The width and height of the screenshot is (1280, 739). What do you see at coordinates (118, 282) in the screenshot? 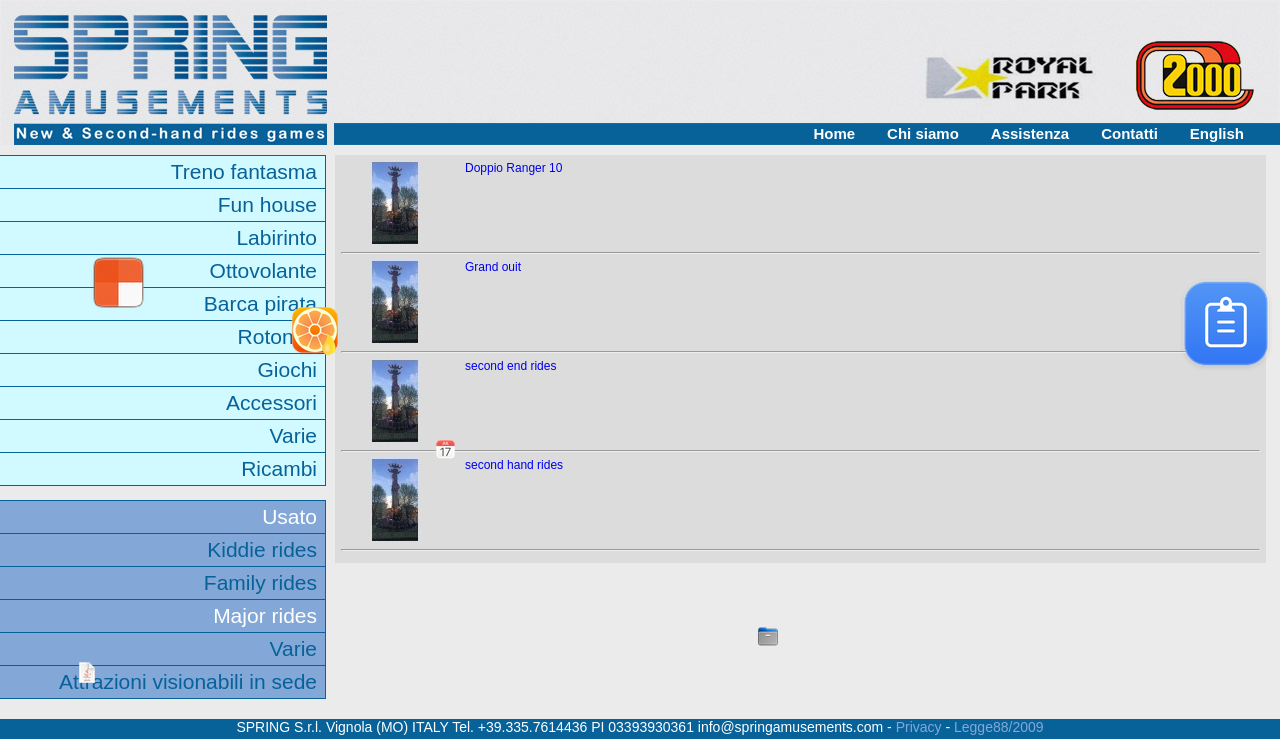
I see `switch to the bottom-right workspace` at bounding box center [118, 282].